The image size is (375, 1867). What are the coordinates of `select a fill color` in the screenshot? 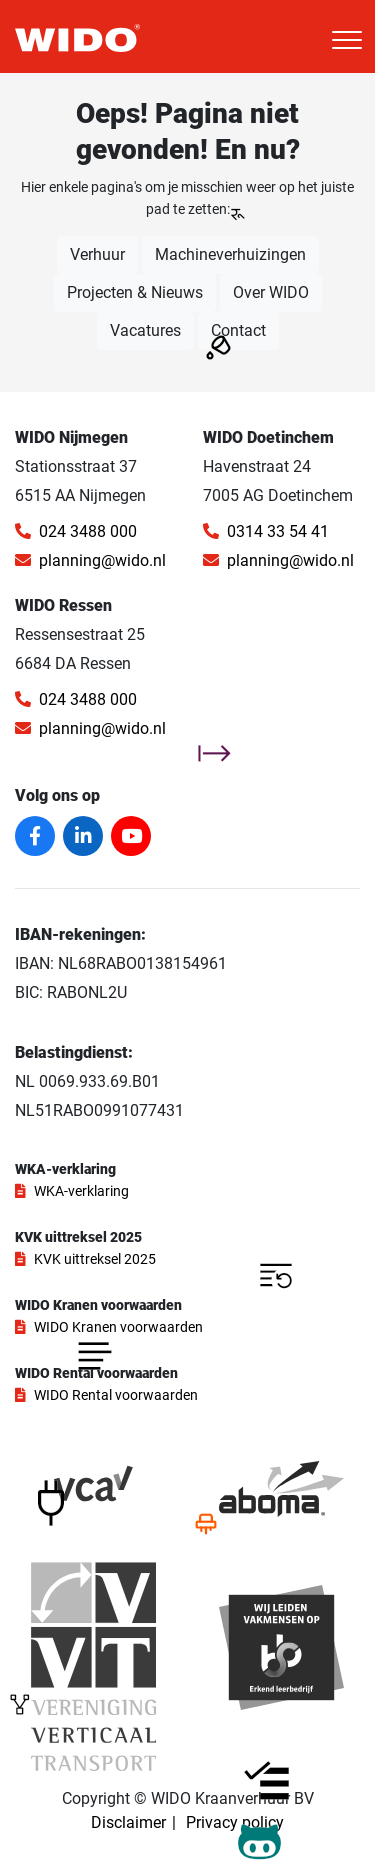 It's located at (218, 347).